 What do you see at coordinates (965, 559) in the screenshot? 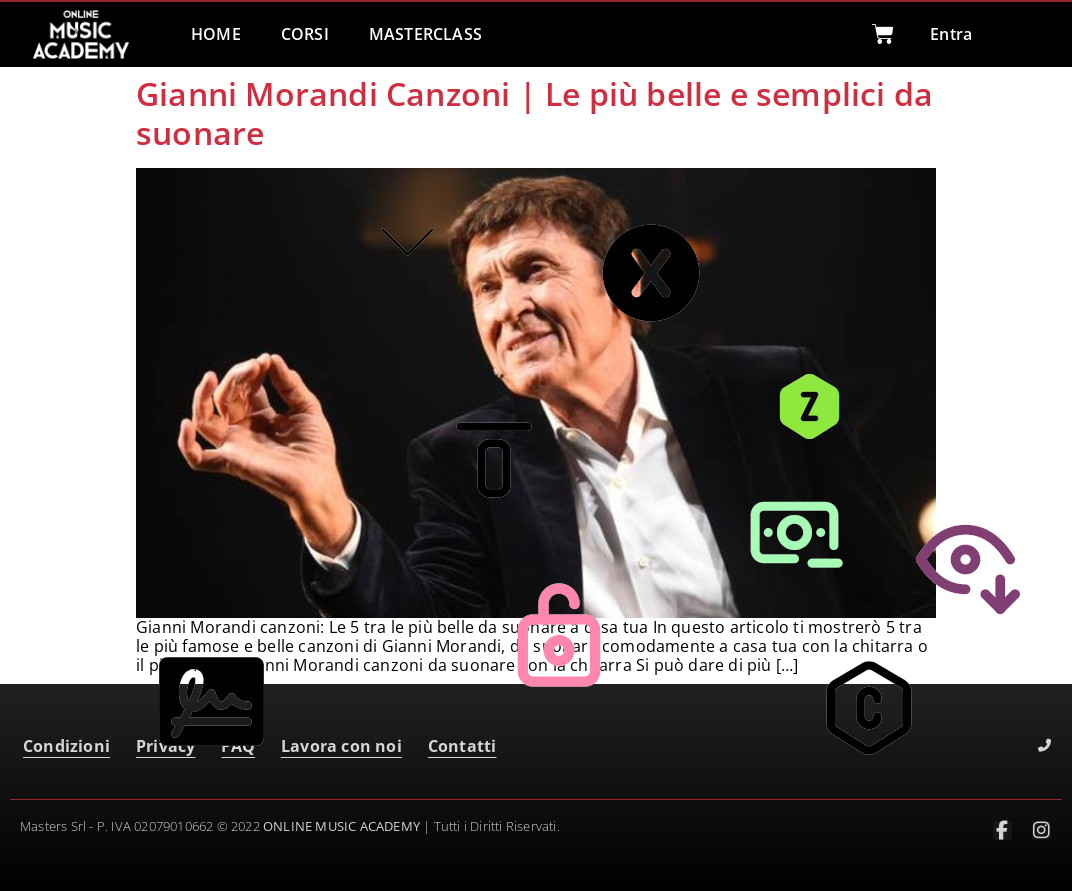
I see `scroll down to view more content` at bounding box center [965, 559].